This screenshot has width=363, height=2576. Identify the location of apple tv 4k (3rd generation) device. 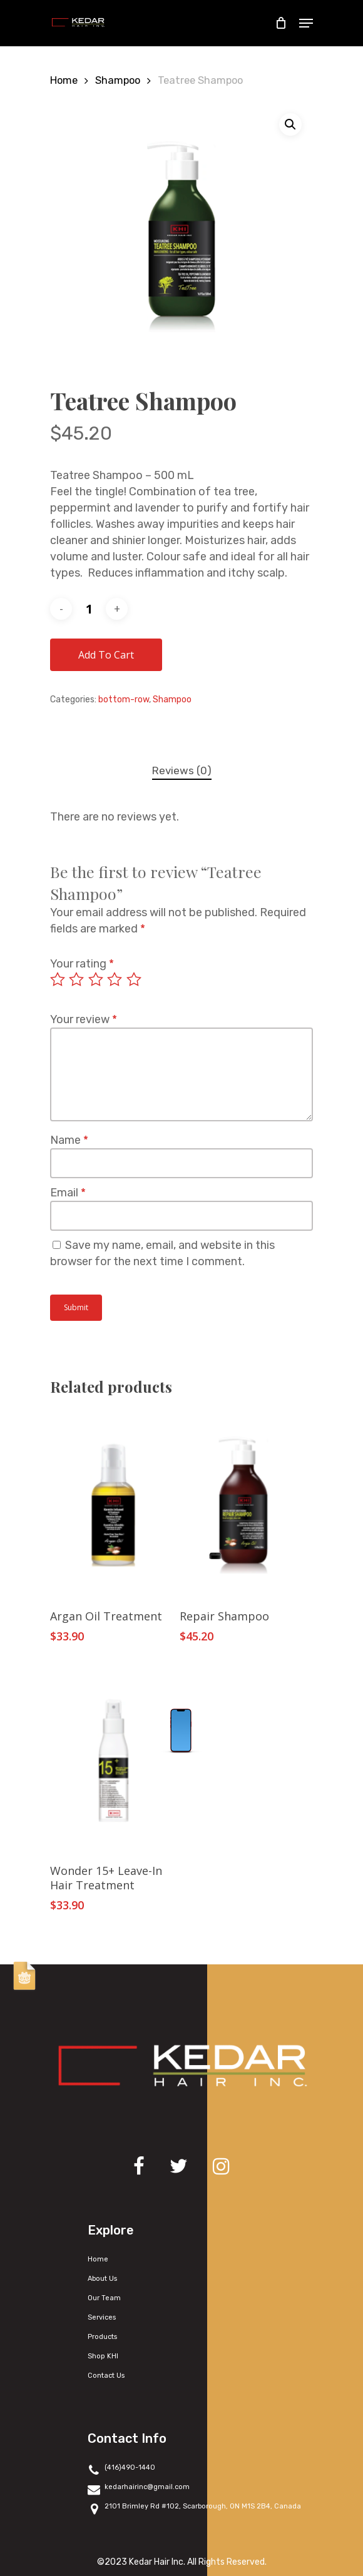
(215, 1554).